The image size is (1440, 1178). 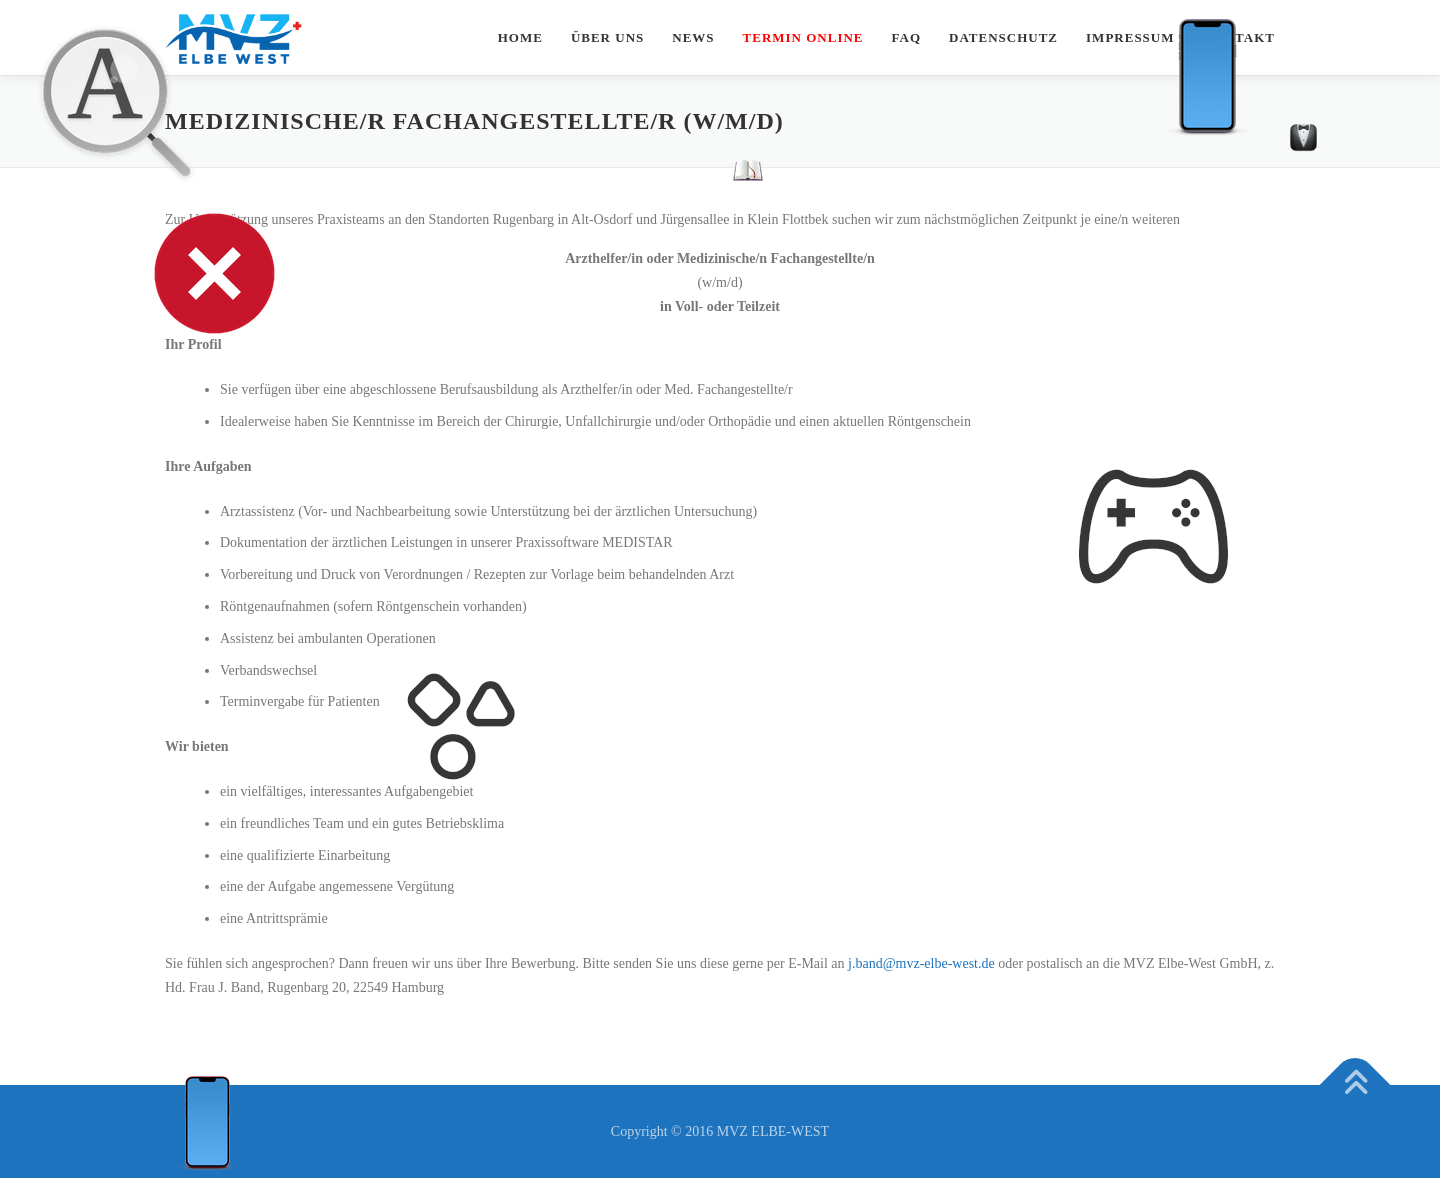 I want to click on open the dictionary application, so click(x=748, y=168).